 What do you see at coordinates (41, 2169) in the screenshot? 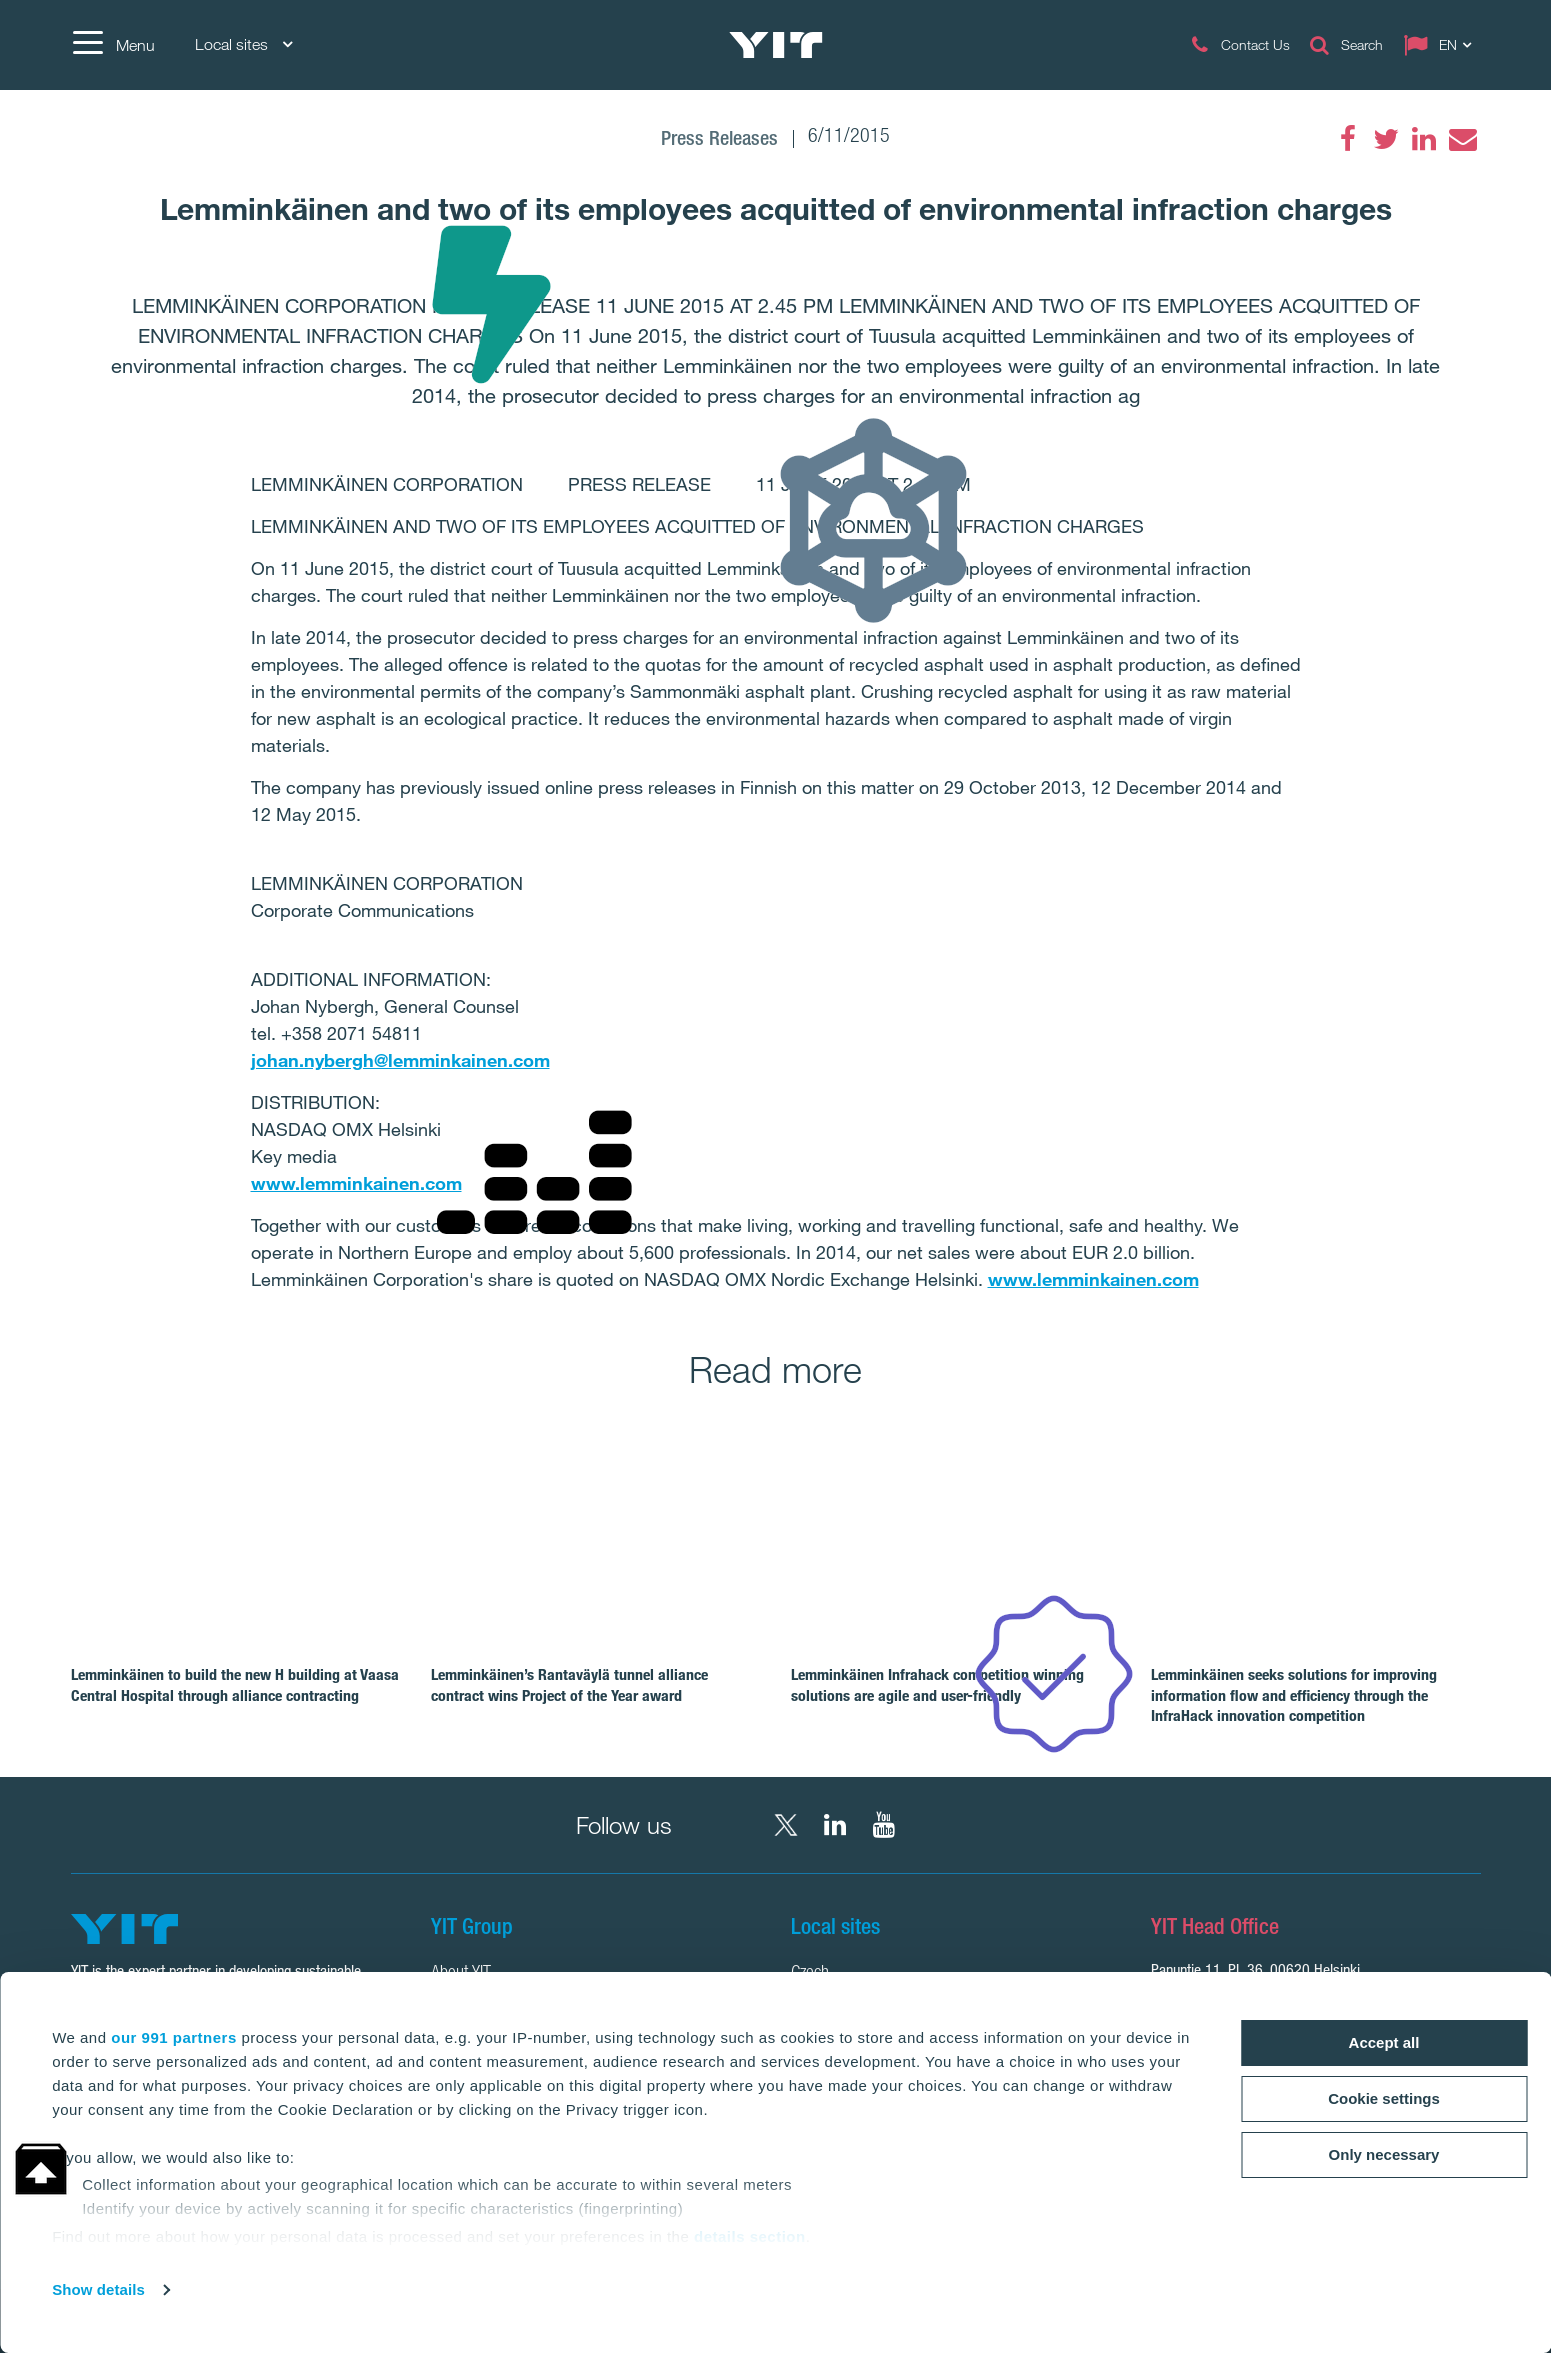
I see `unarchive an item or message` at bounding box center [41, 2169].